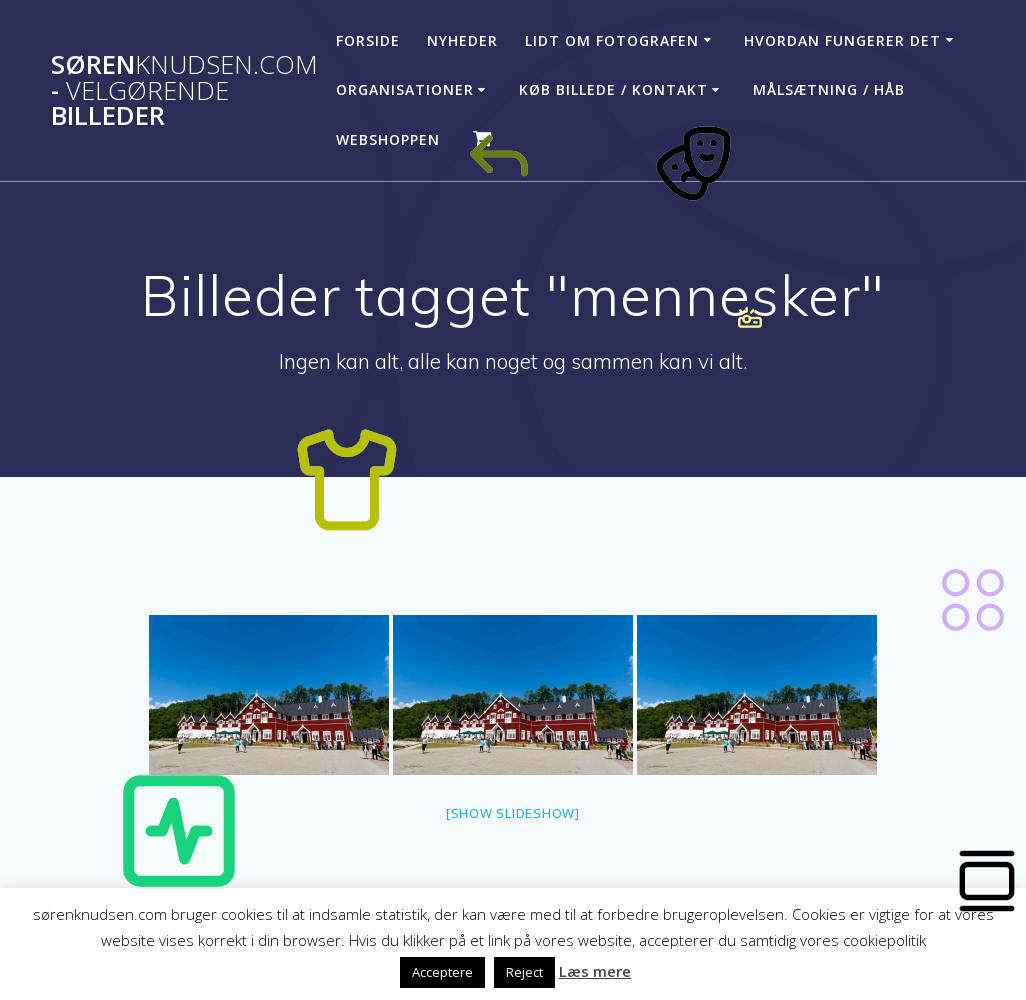  What do you see at coordinates (750, 318) in the screenshot?
I see `connect to a projector or external display` at bounding box center [750, 318].